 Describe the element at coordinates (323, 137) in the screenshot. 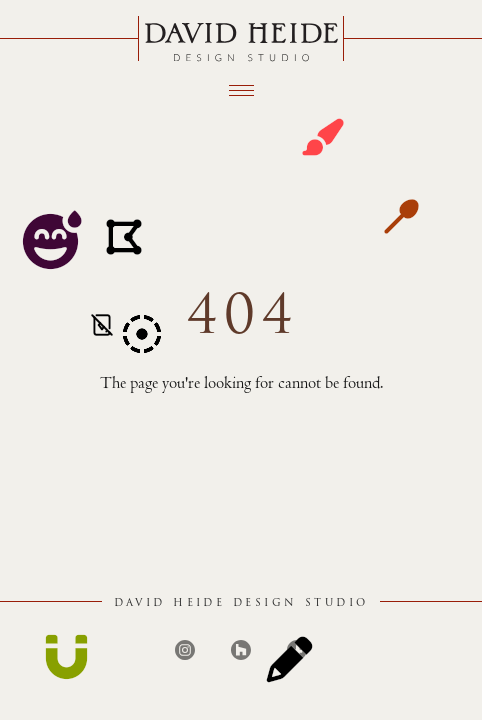

I see `access drawing or painting tools` at that location.